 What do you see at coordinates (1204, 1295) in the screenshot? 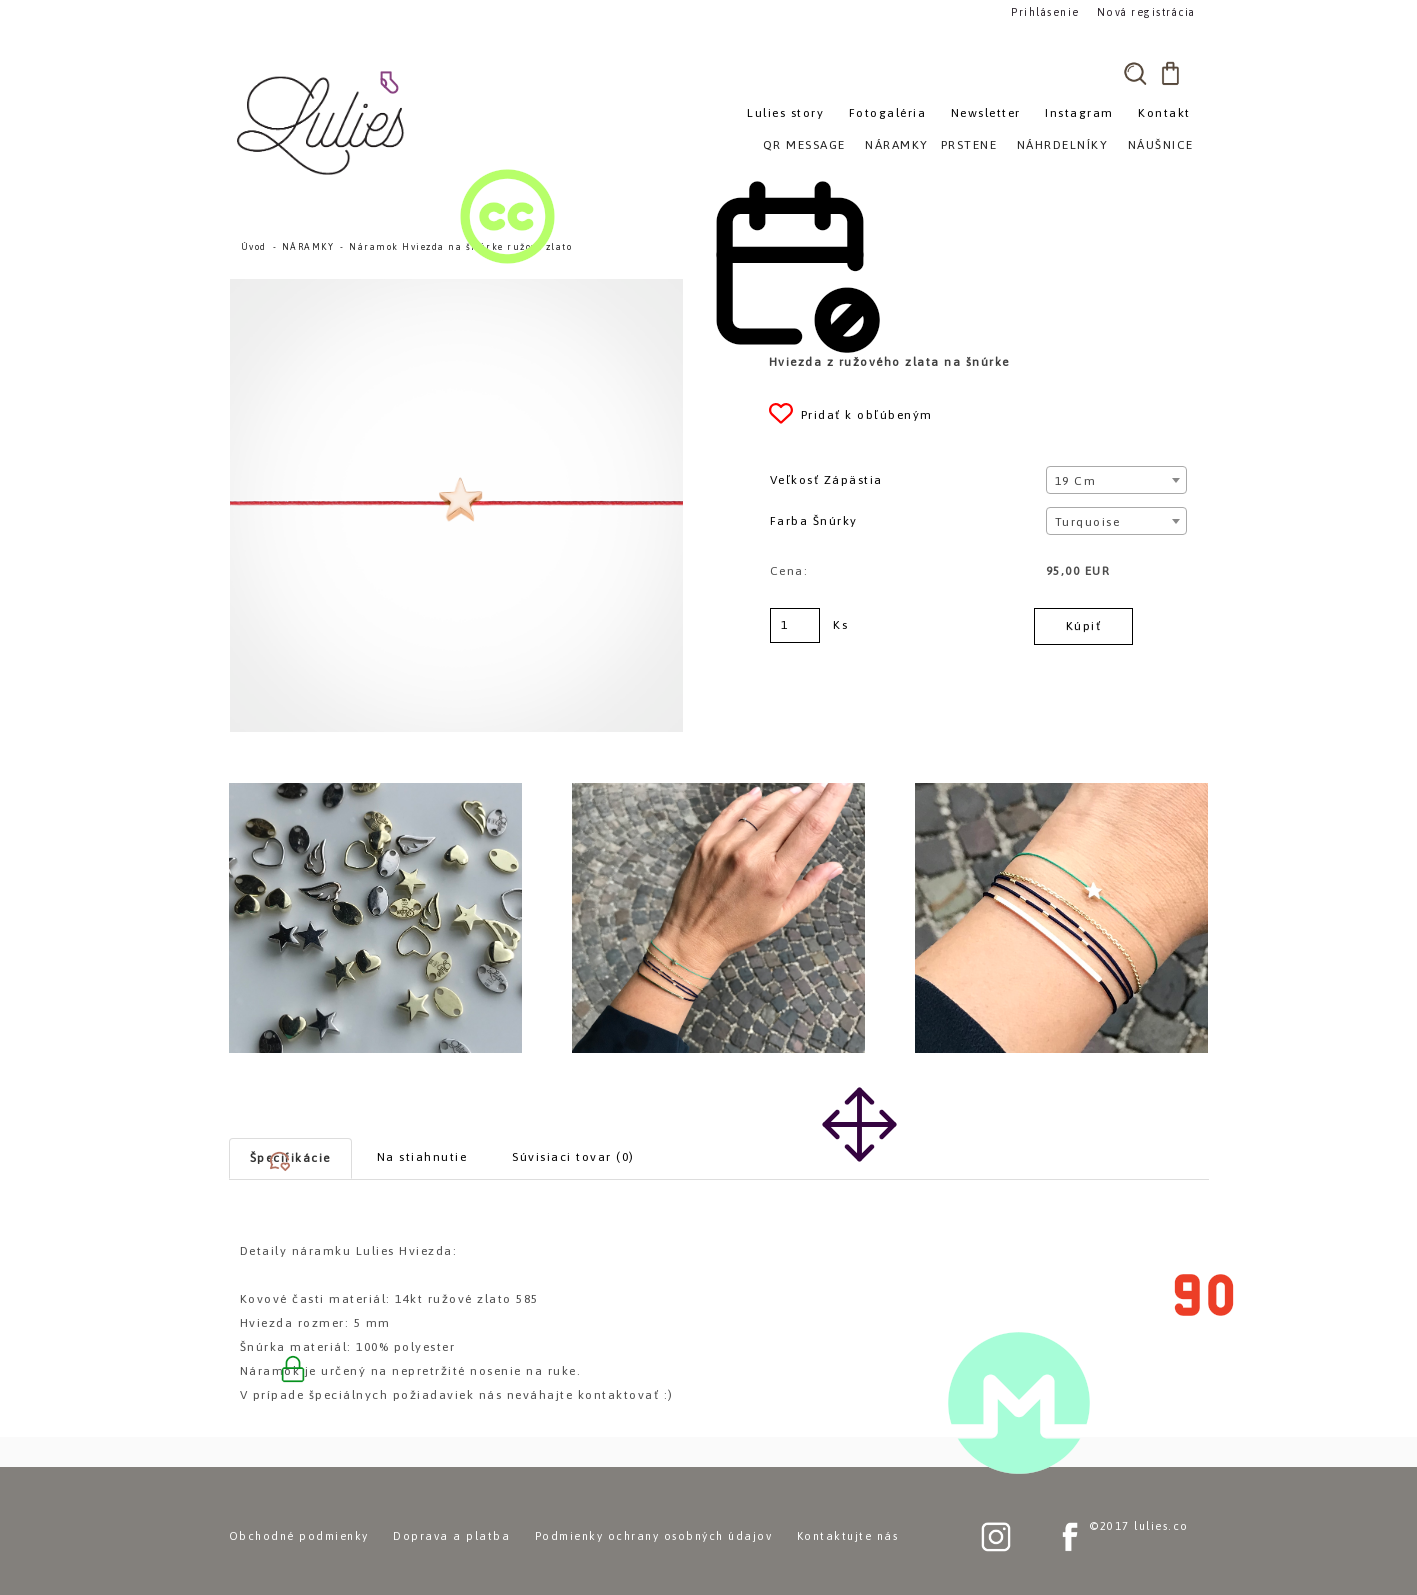
I see `displays the number 90 as a badge or counter` at bounding box center [1204, 1295].